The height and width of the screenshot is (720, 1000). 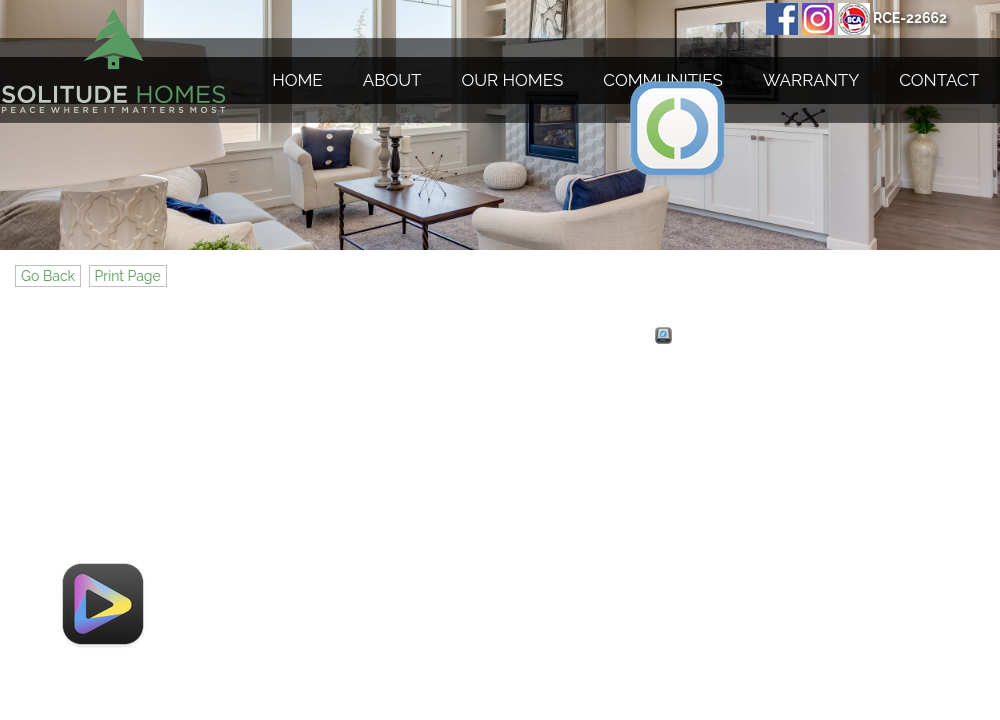 I want to click on open glide media player app, so click(x=103, y=604).